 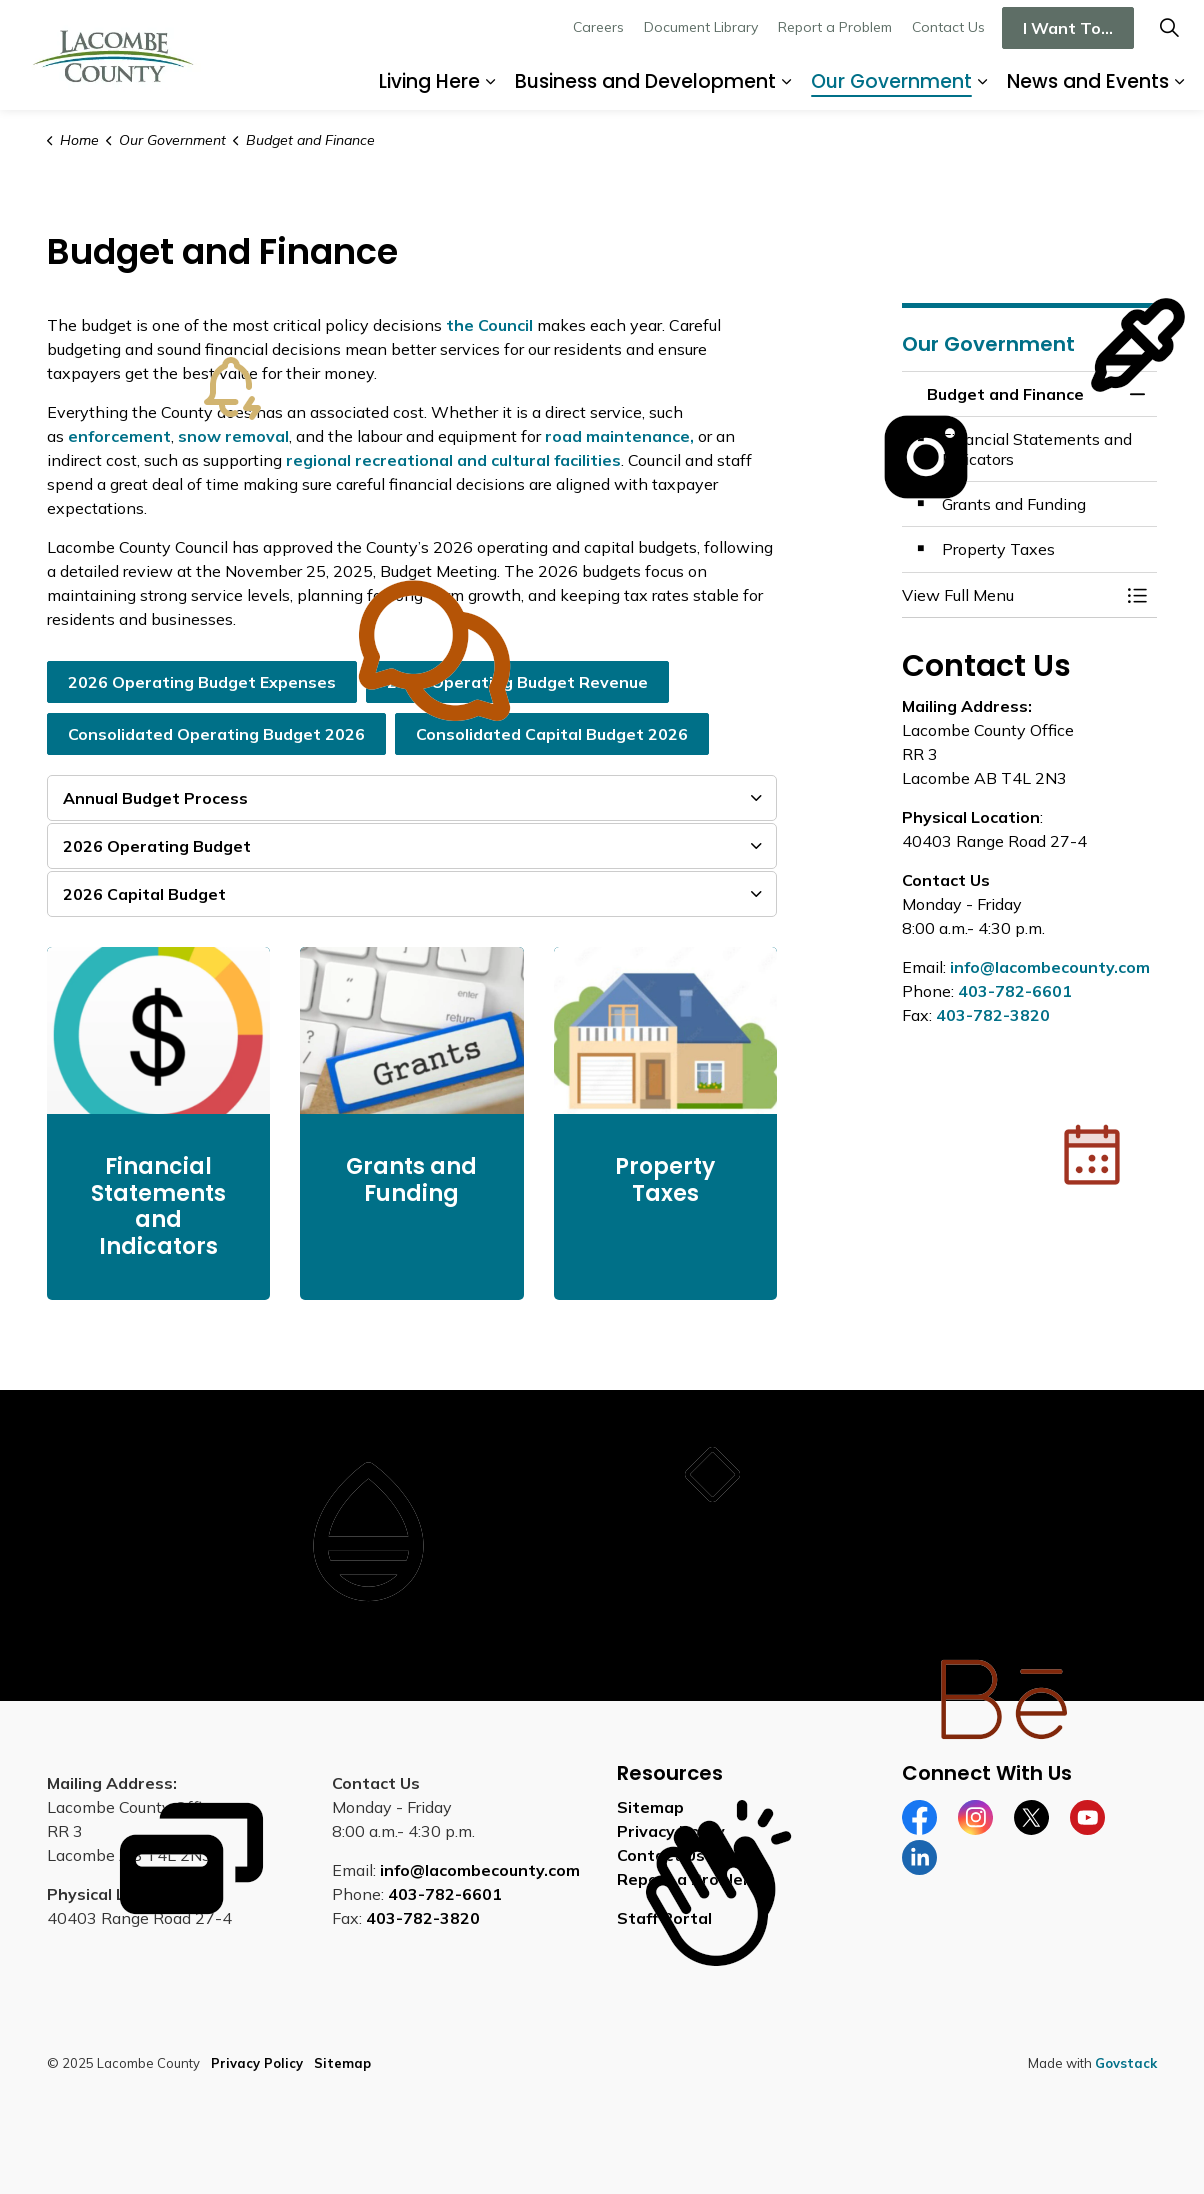 I want to click on indicates partial fill level or half-full status, so click(x=368, y=1536).